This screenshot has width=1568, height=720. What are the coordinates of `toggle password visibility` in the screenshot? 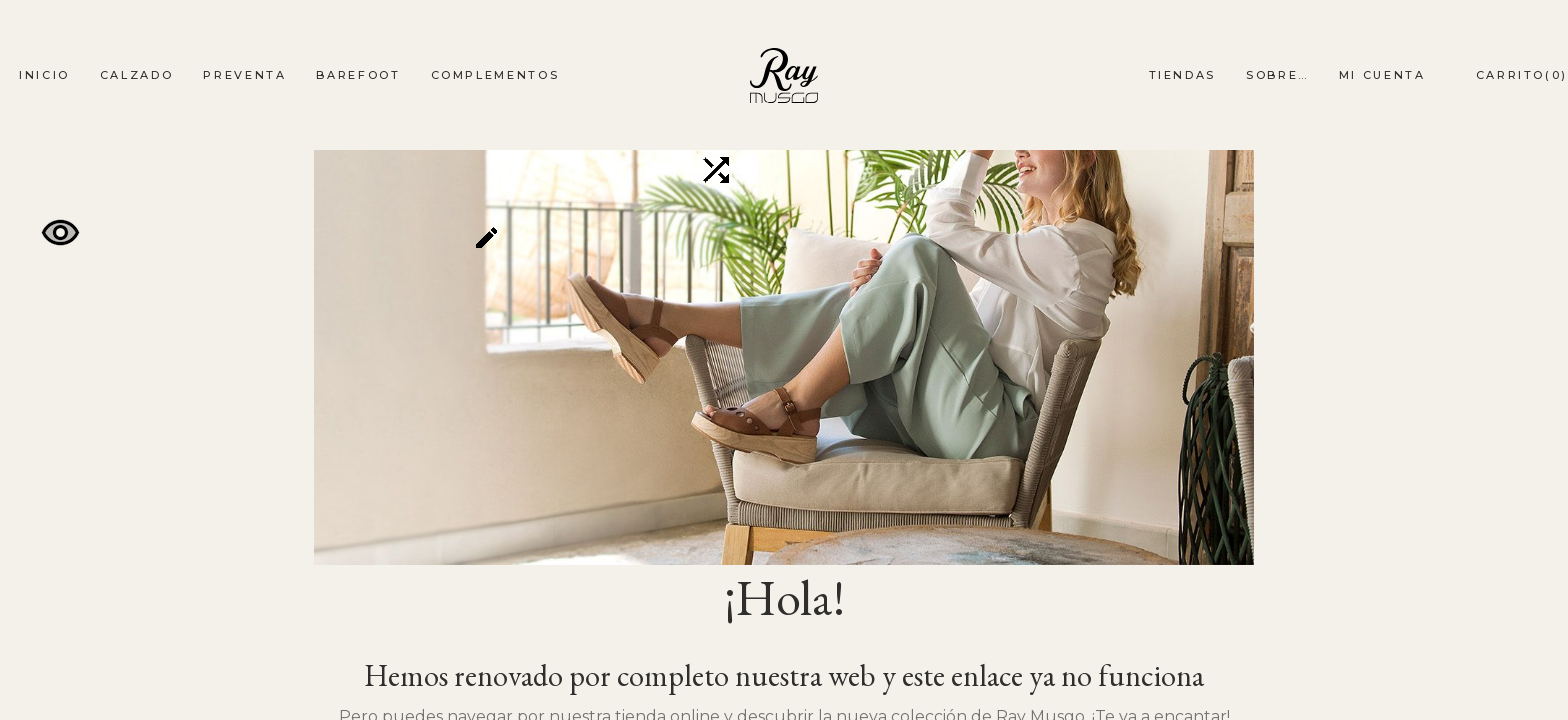 It's located at (60, 232).